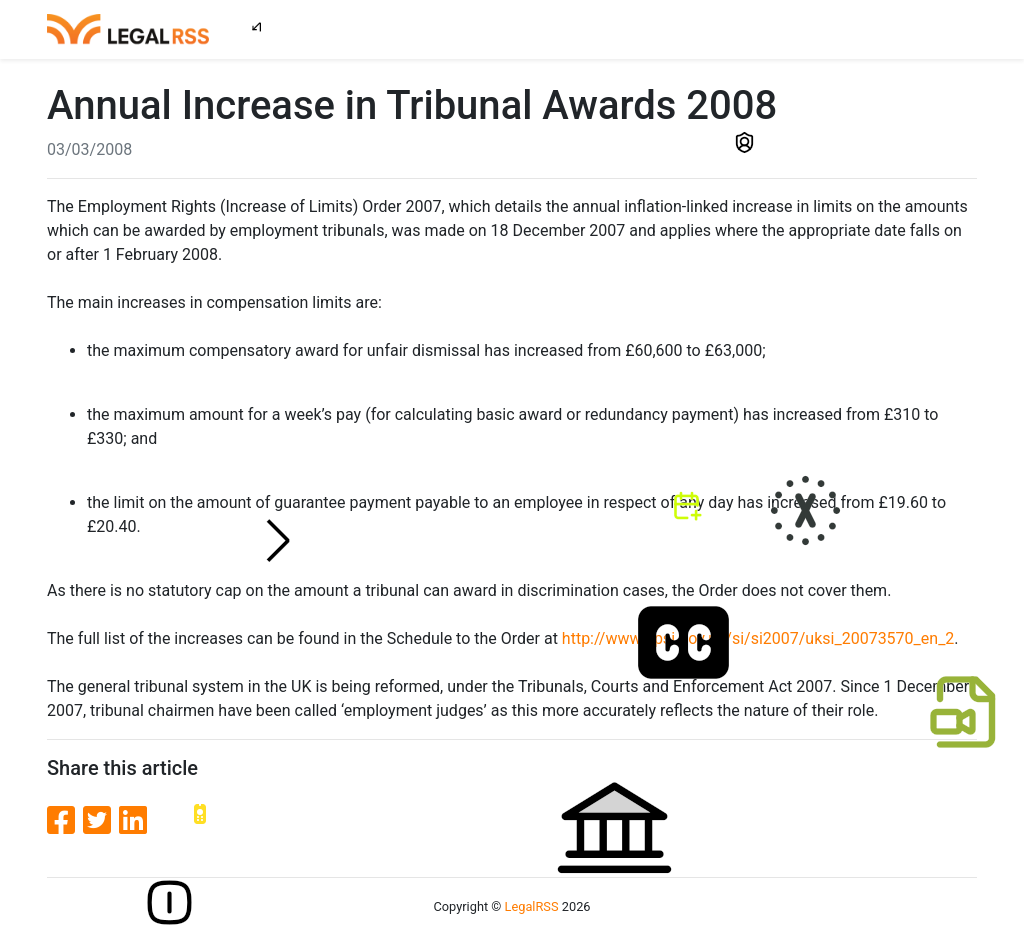 The image size is (1024, 934). What do you see at coordinates (257, 27) in the screenshot?
I see `make a sharp left turn in navigation` at bounding box center [257, 27].